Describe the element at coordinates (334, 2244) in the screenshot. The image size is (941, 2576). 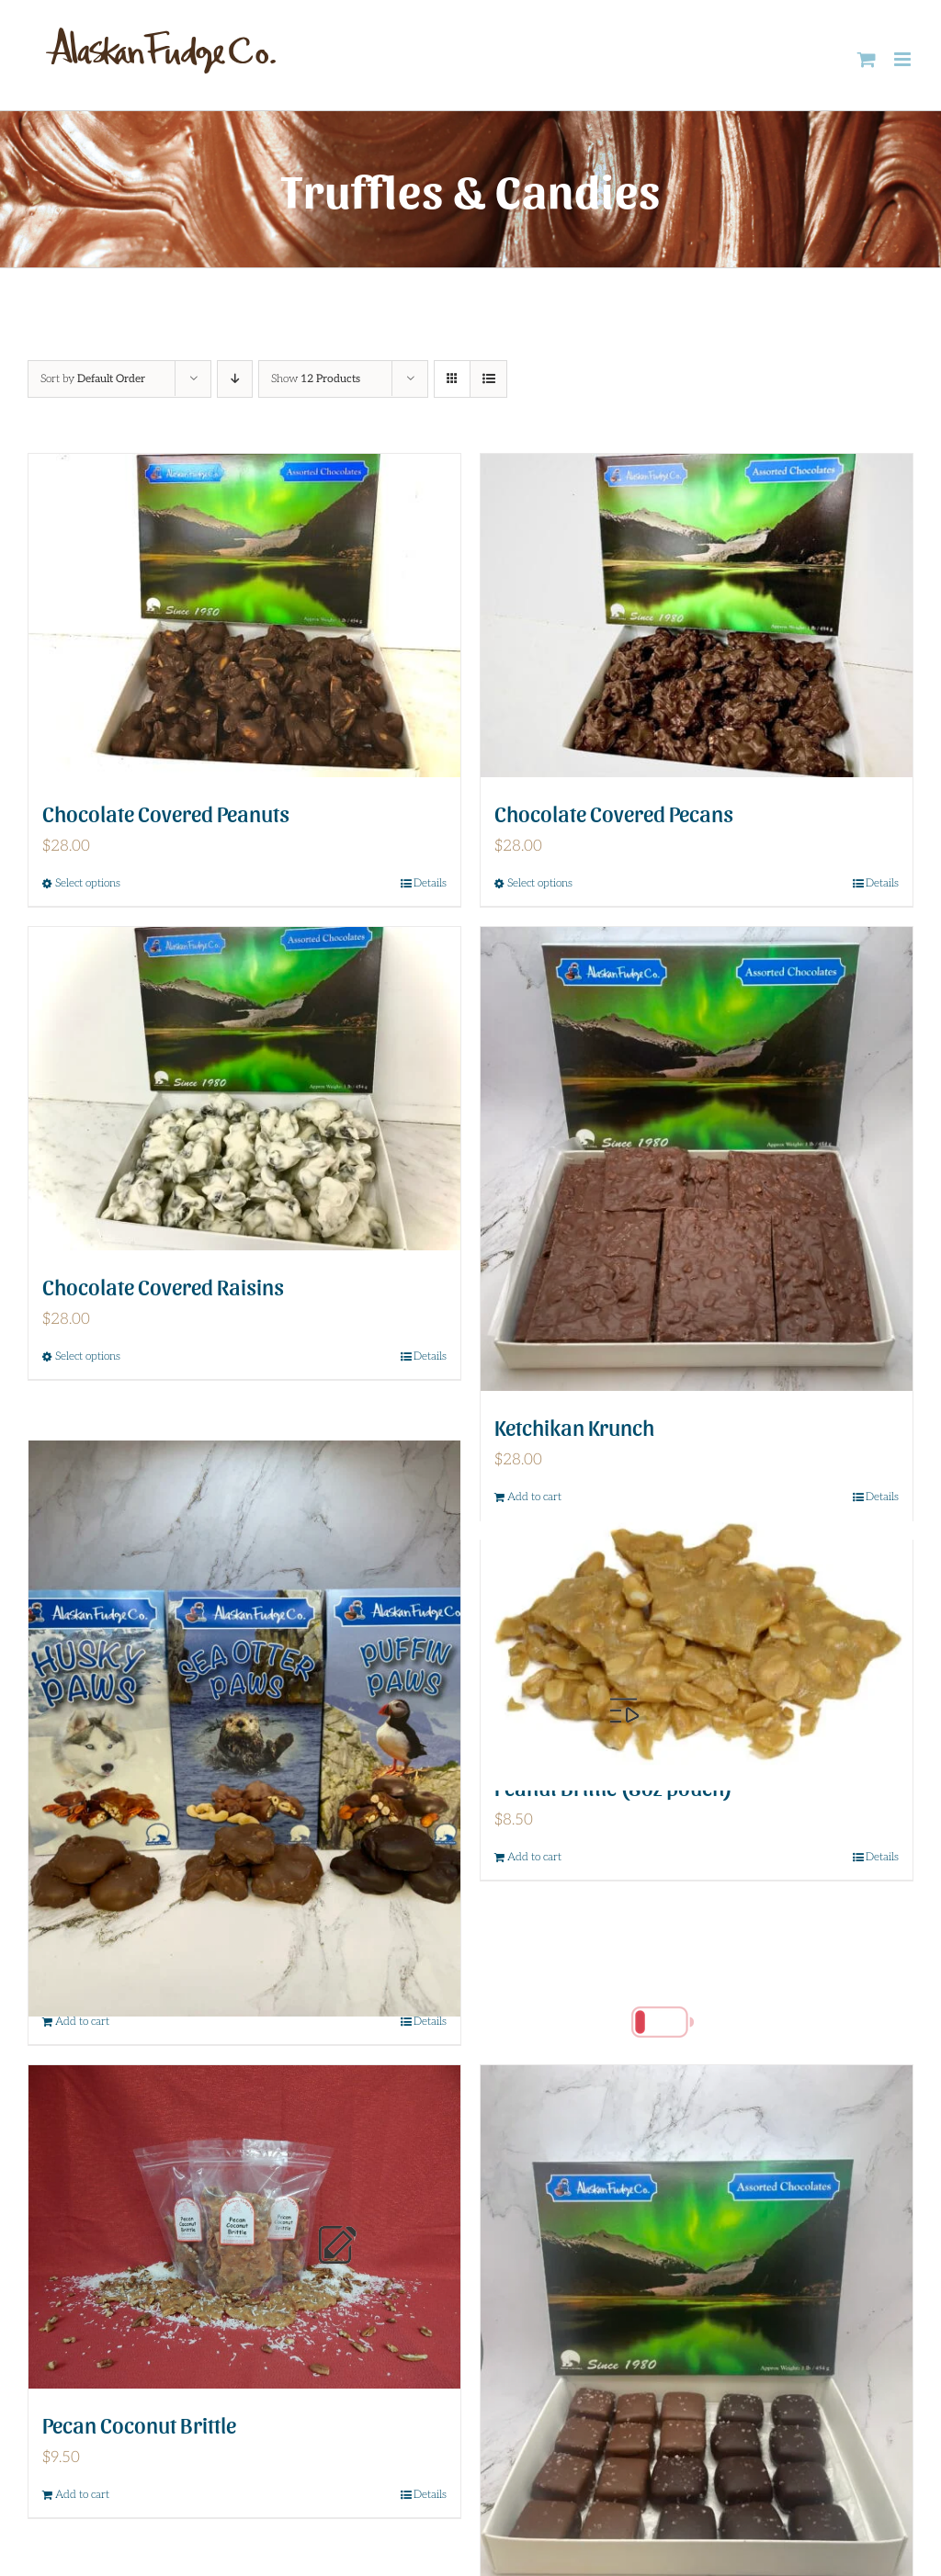
I see `open text editor application` at that location.